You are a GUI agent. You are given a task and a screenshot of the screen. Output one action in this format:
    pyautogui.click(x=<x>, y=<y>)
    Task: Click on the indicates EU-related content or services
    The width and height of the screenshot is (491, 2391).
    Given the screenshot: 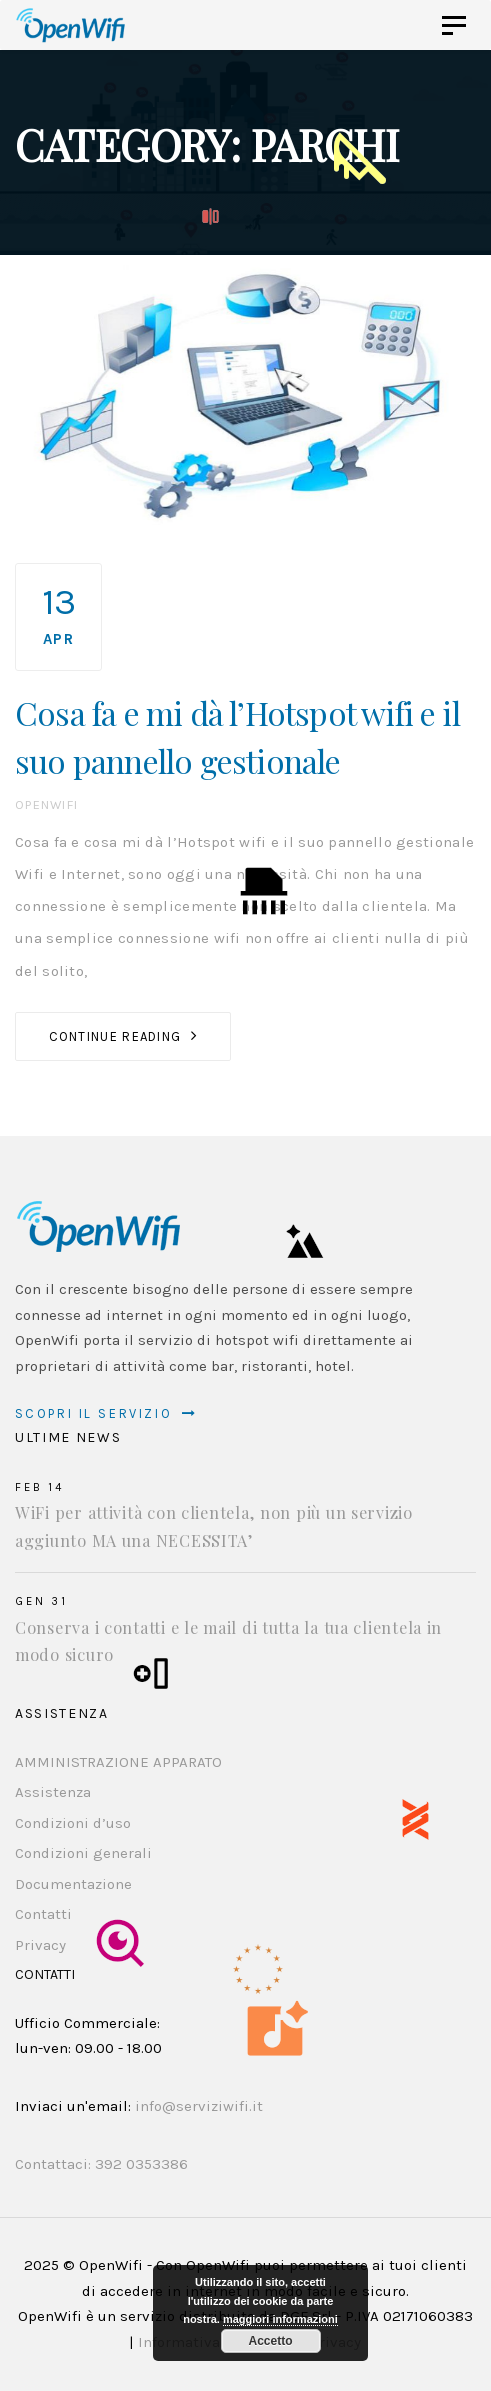 What is the action you would take?
    pyautogui.click(x=258, y=1969)
    